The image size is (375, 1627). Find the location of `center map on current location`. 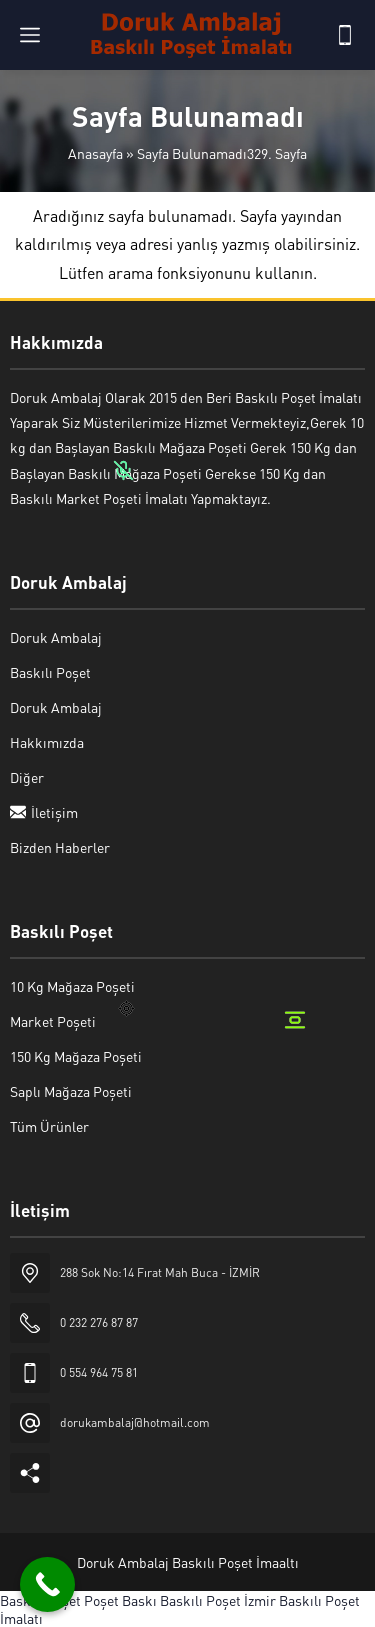

center map on current location is located at coordinates (126, 1008).